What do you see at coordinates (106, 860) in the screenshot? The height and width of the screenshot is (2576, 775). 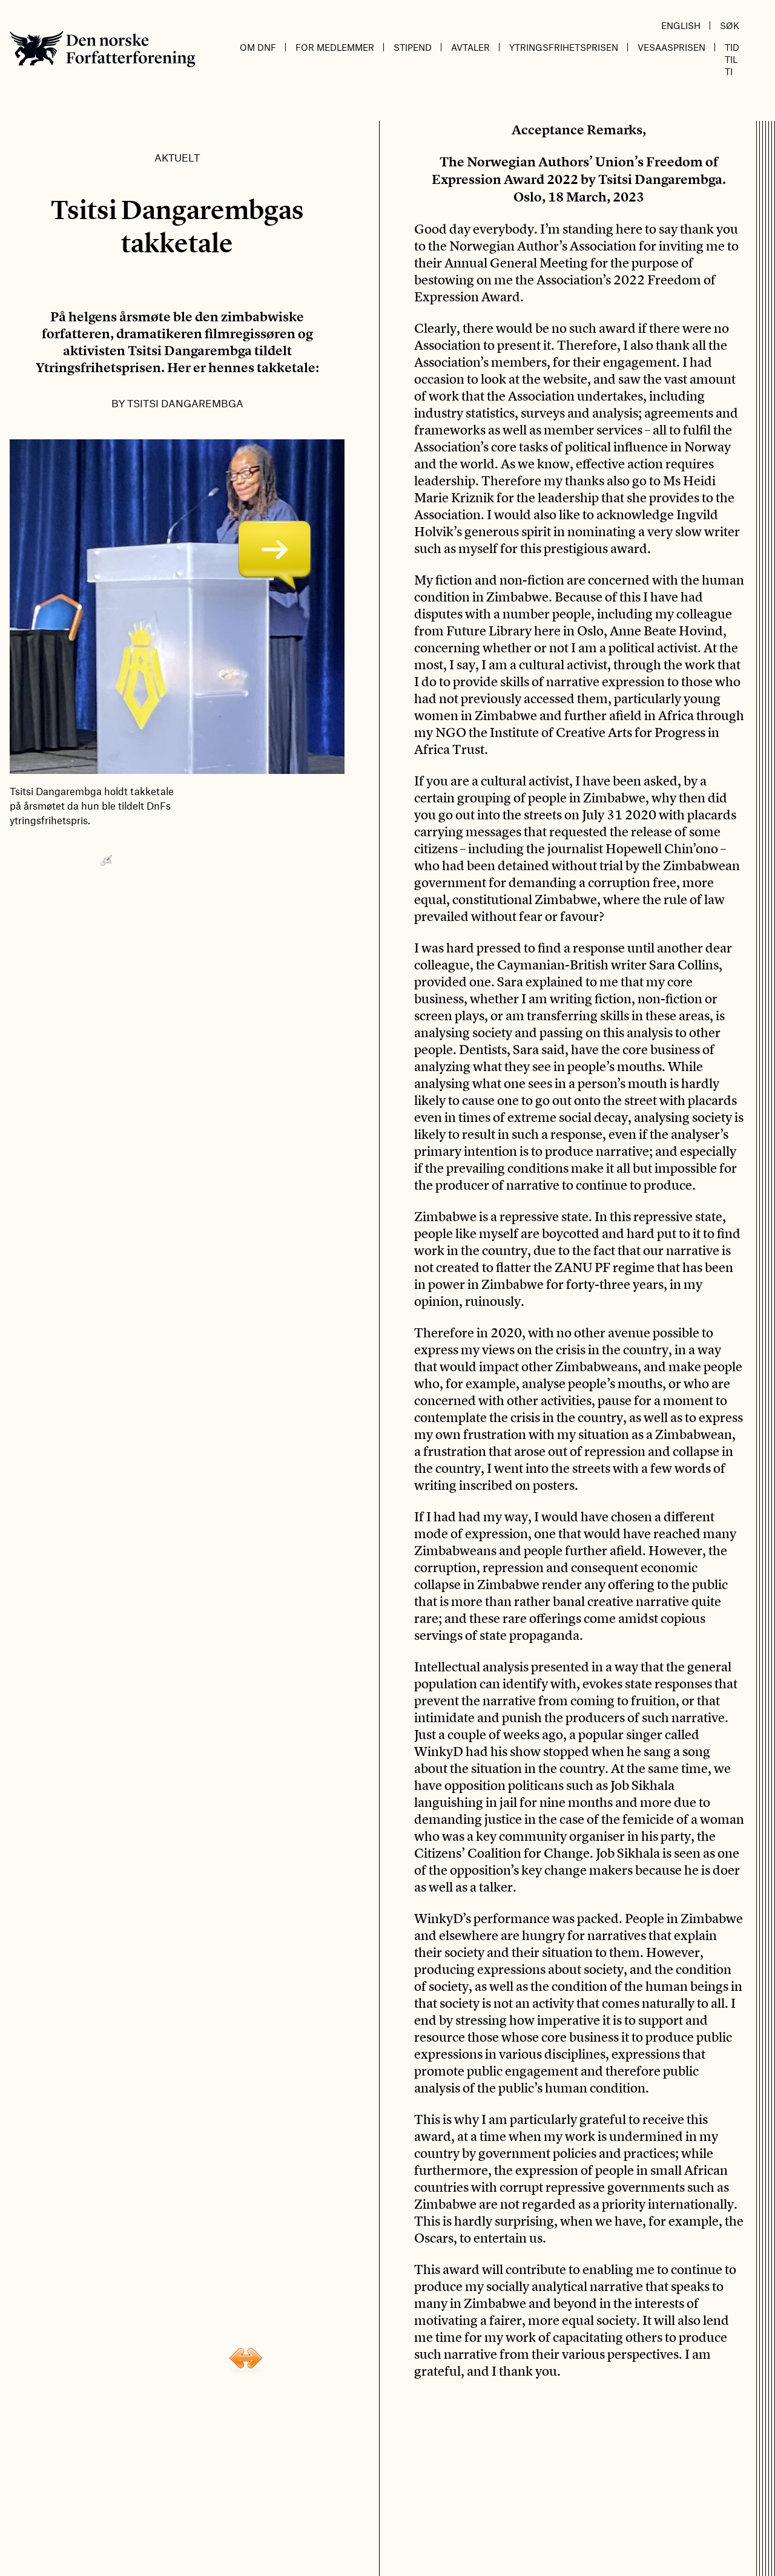 I see `configure mouse and tablet settings` at bounding box center [106, 860].